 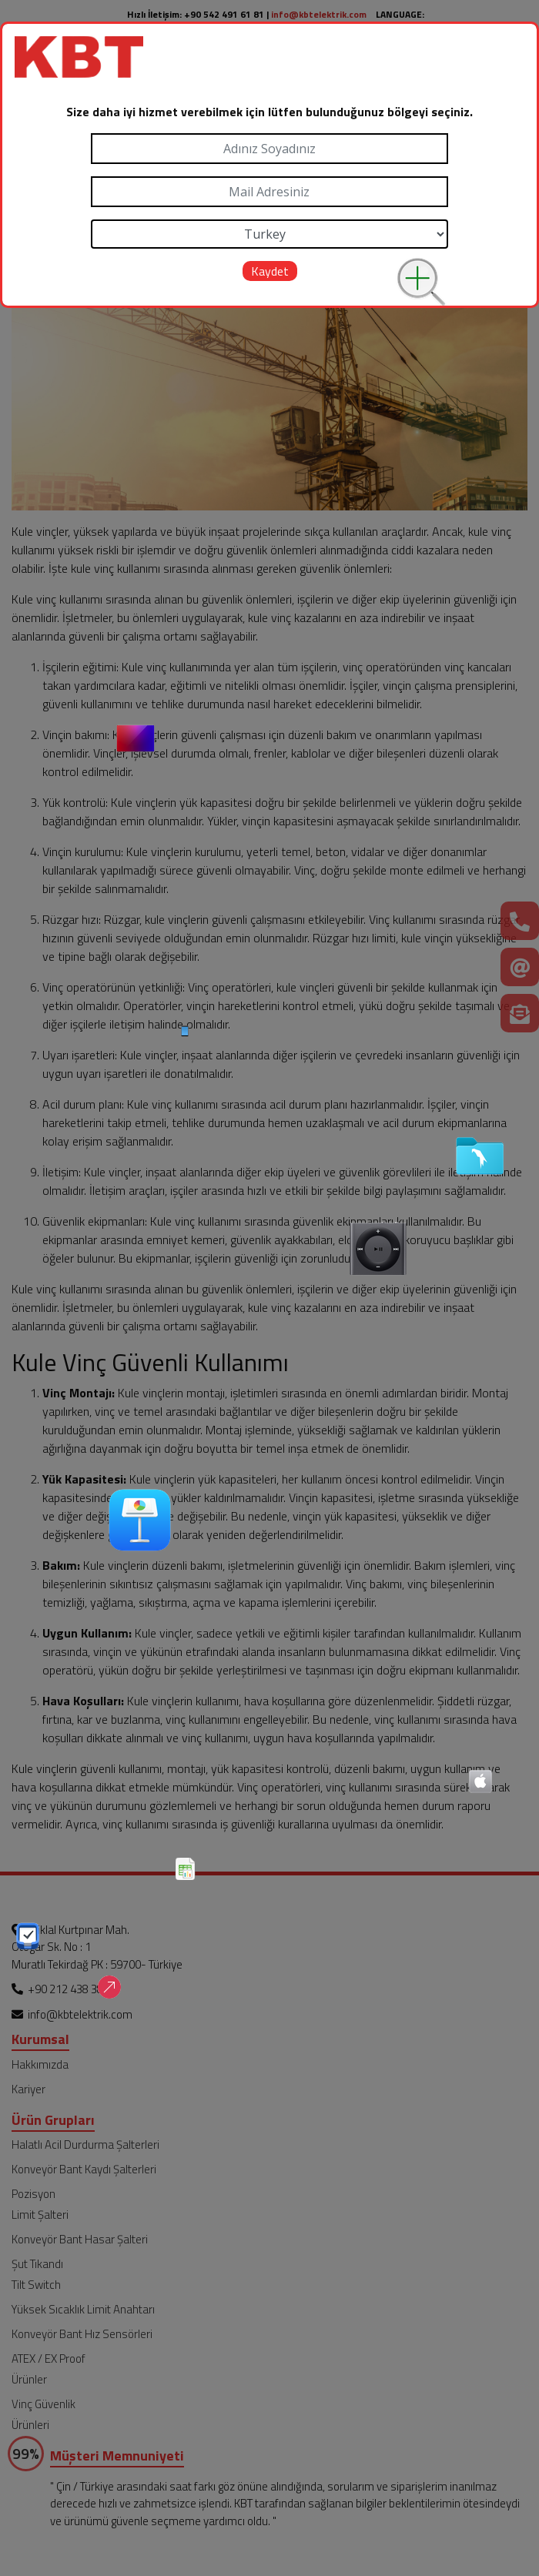 I want to click on indicates a symbolic link or shortcut to another file, so click(x=109, y=1987).